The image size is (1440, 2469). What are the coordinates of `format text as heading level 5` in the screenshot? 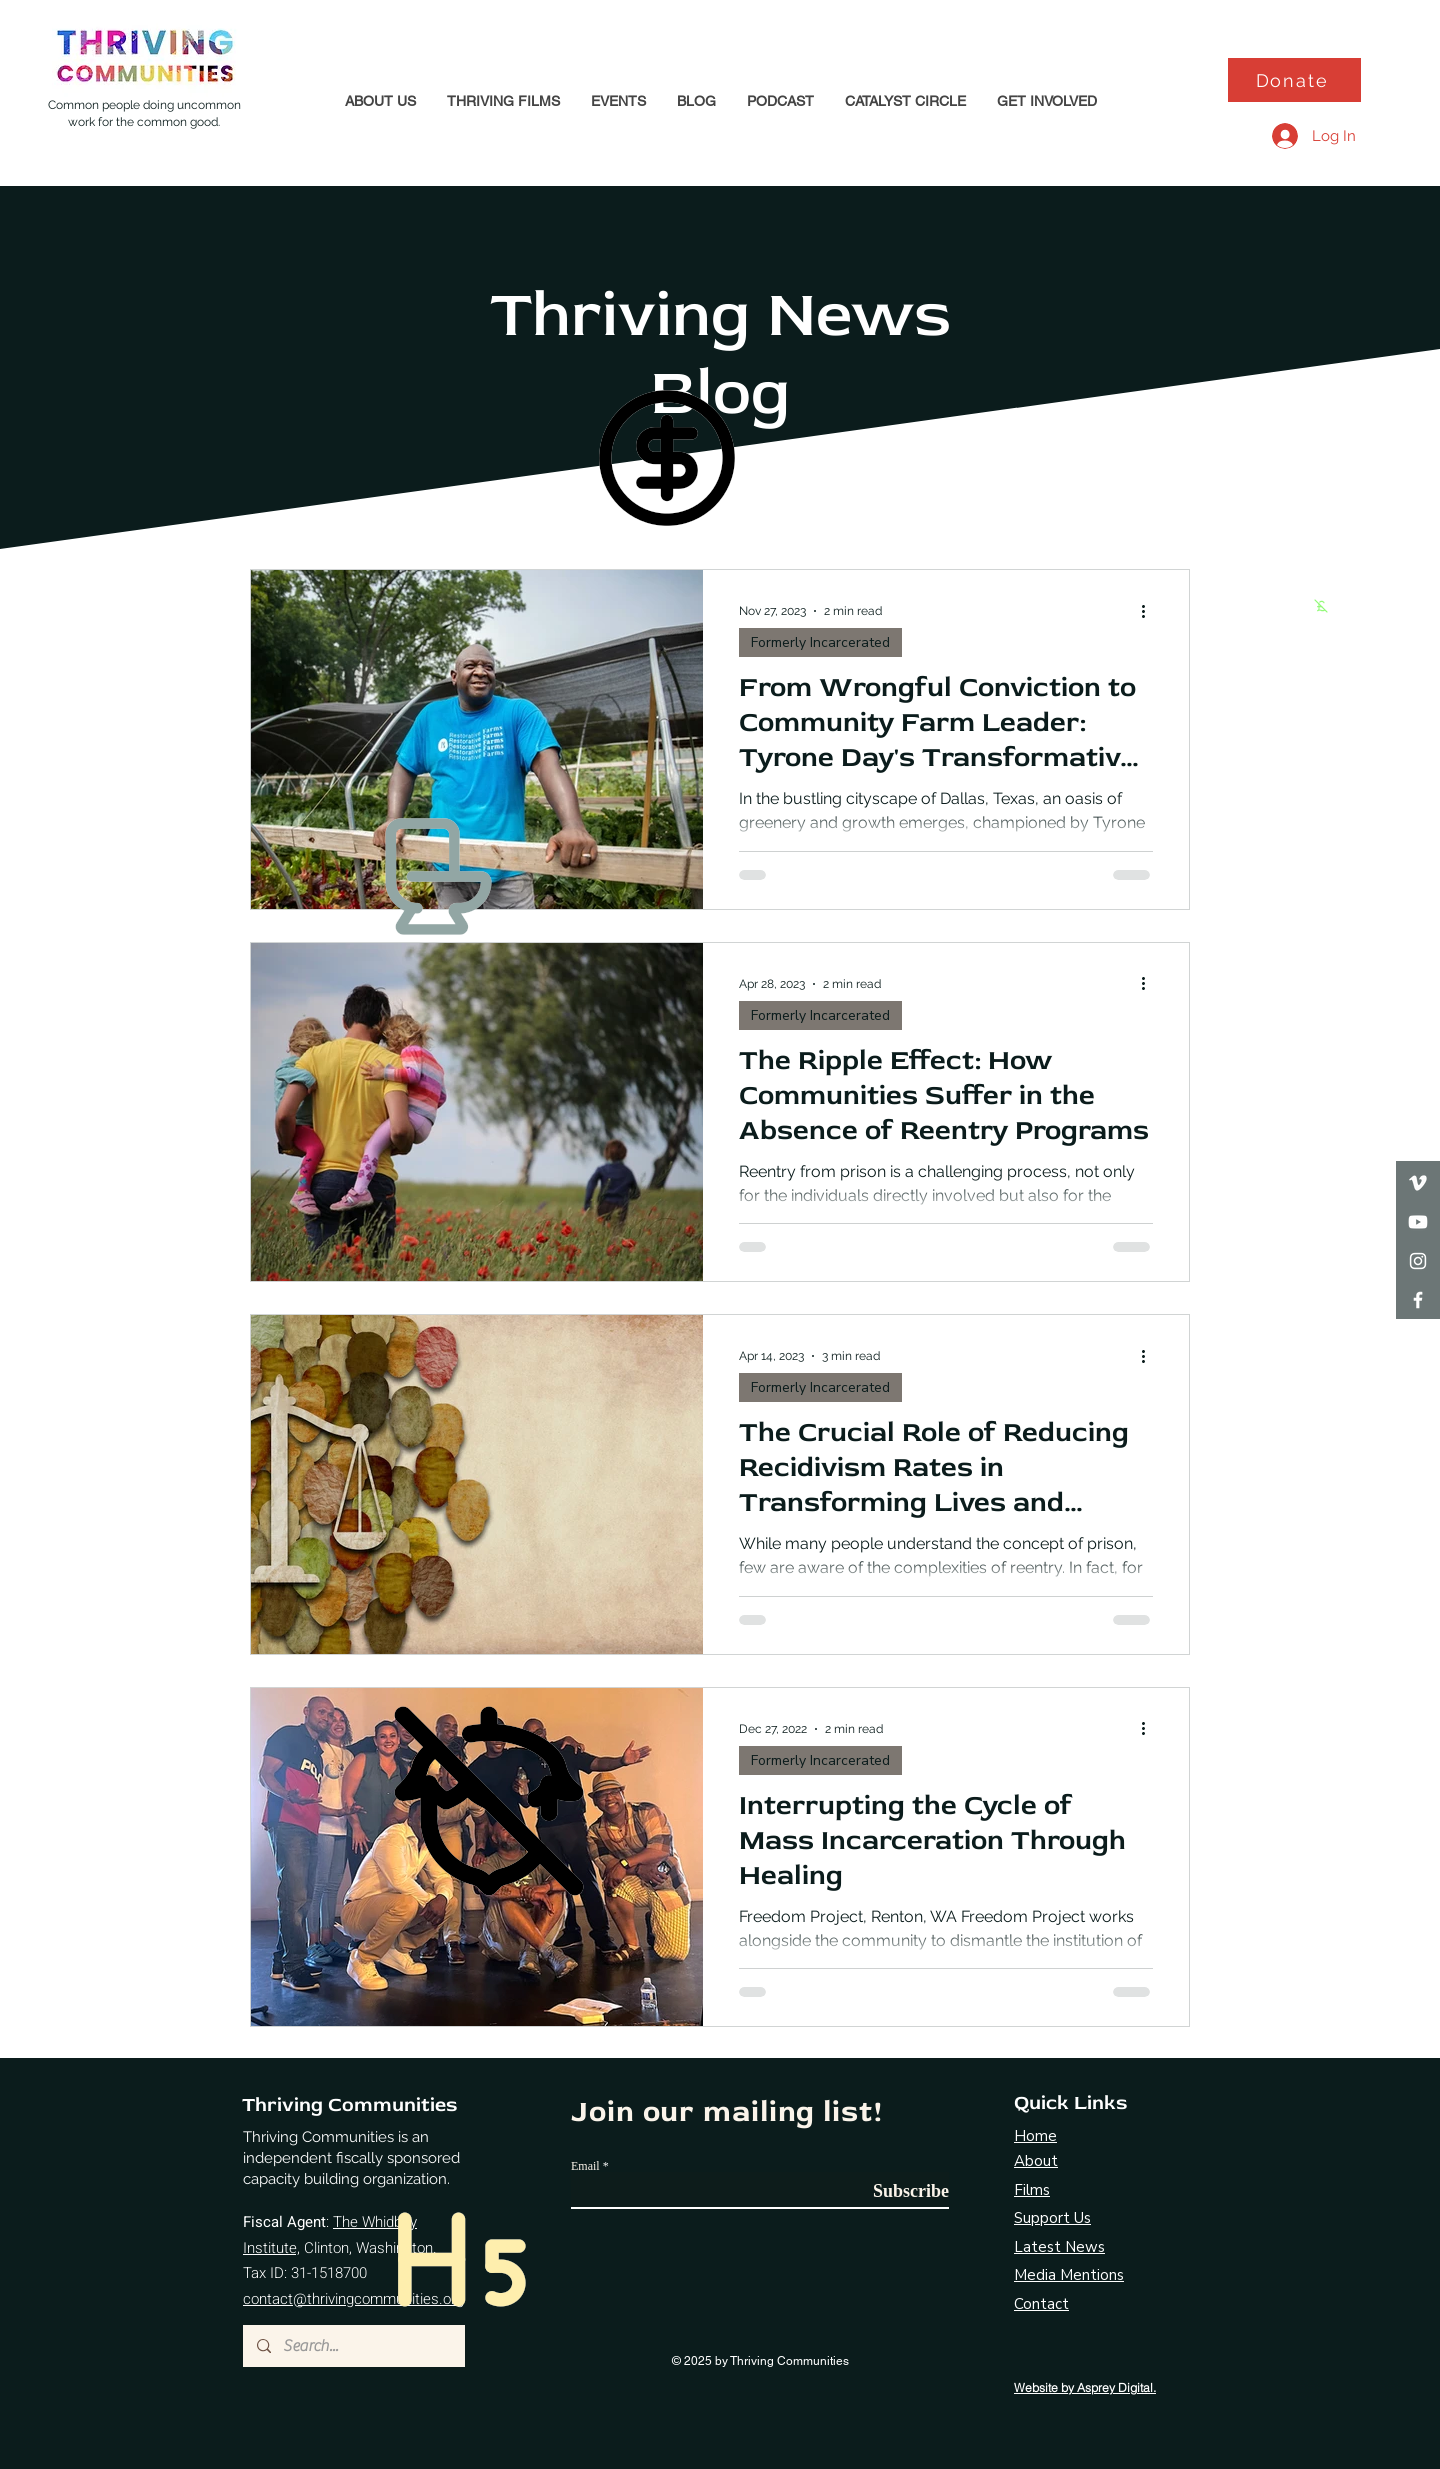 It's located at (458, 2259).